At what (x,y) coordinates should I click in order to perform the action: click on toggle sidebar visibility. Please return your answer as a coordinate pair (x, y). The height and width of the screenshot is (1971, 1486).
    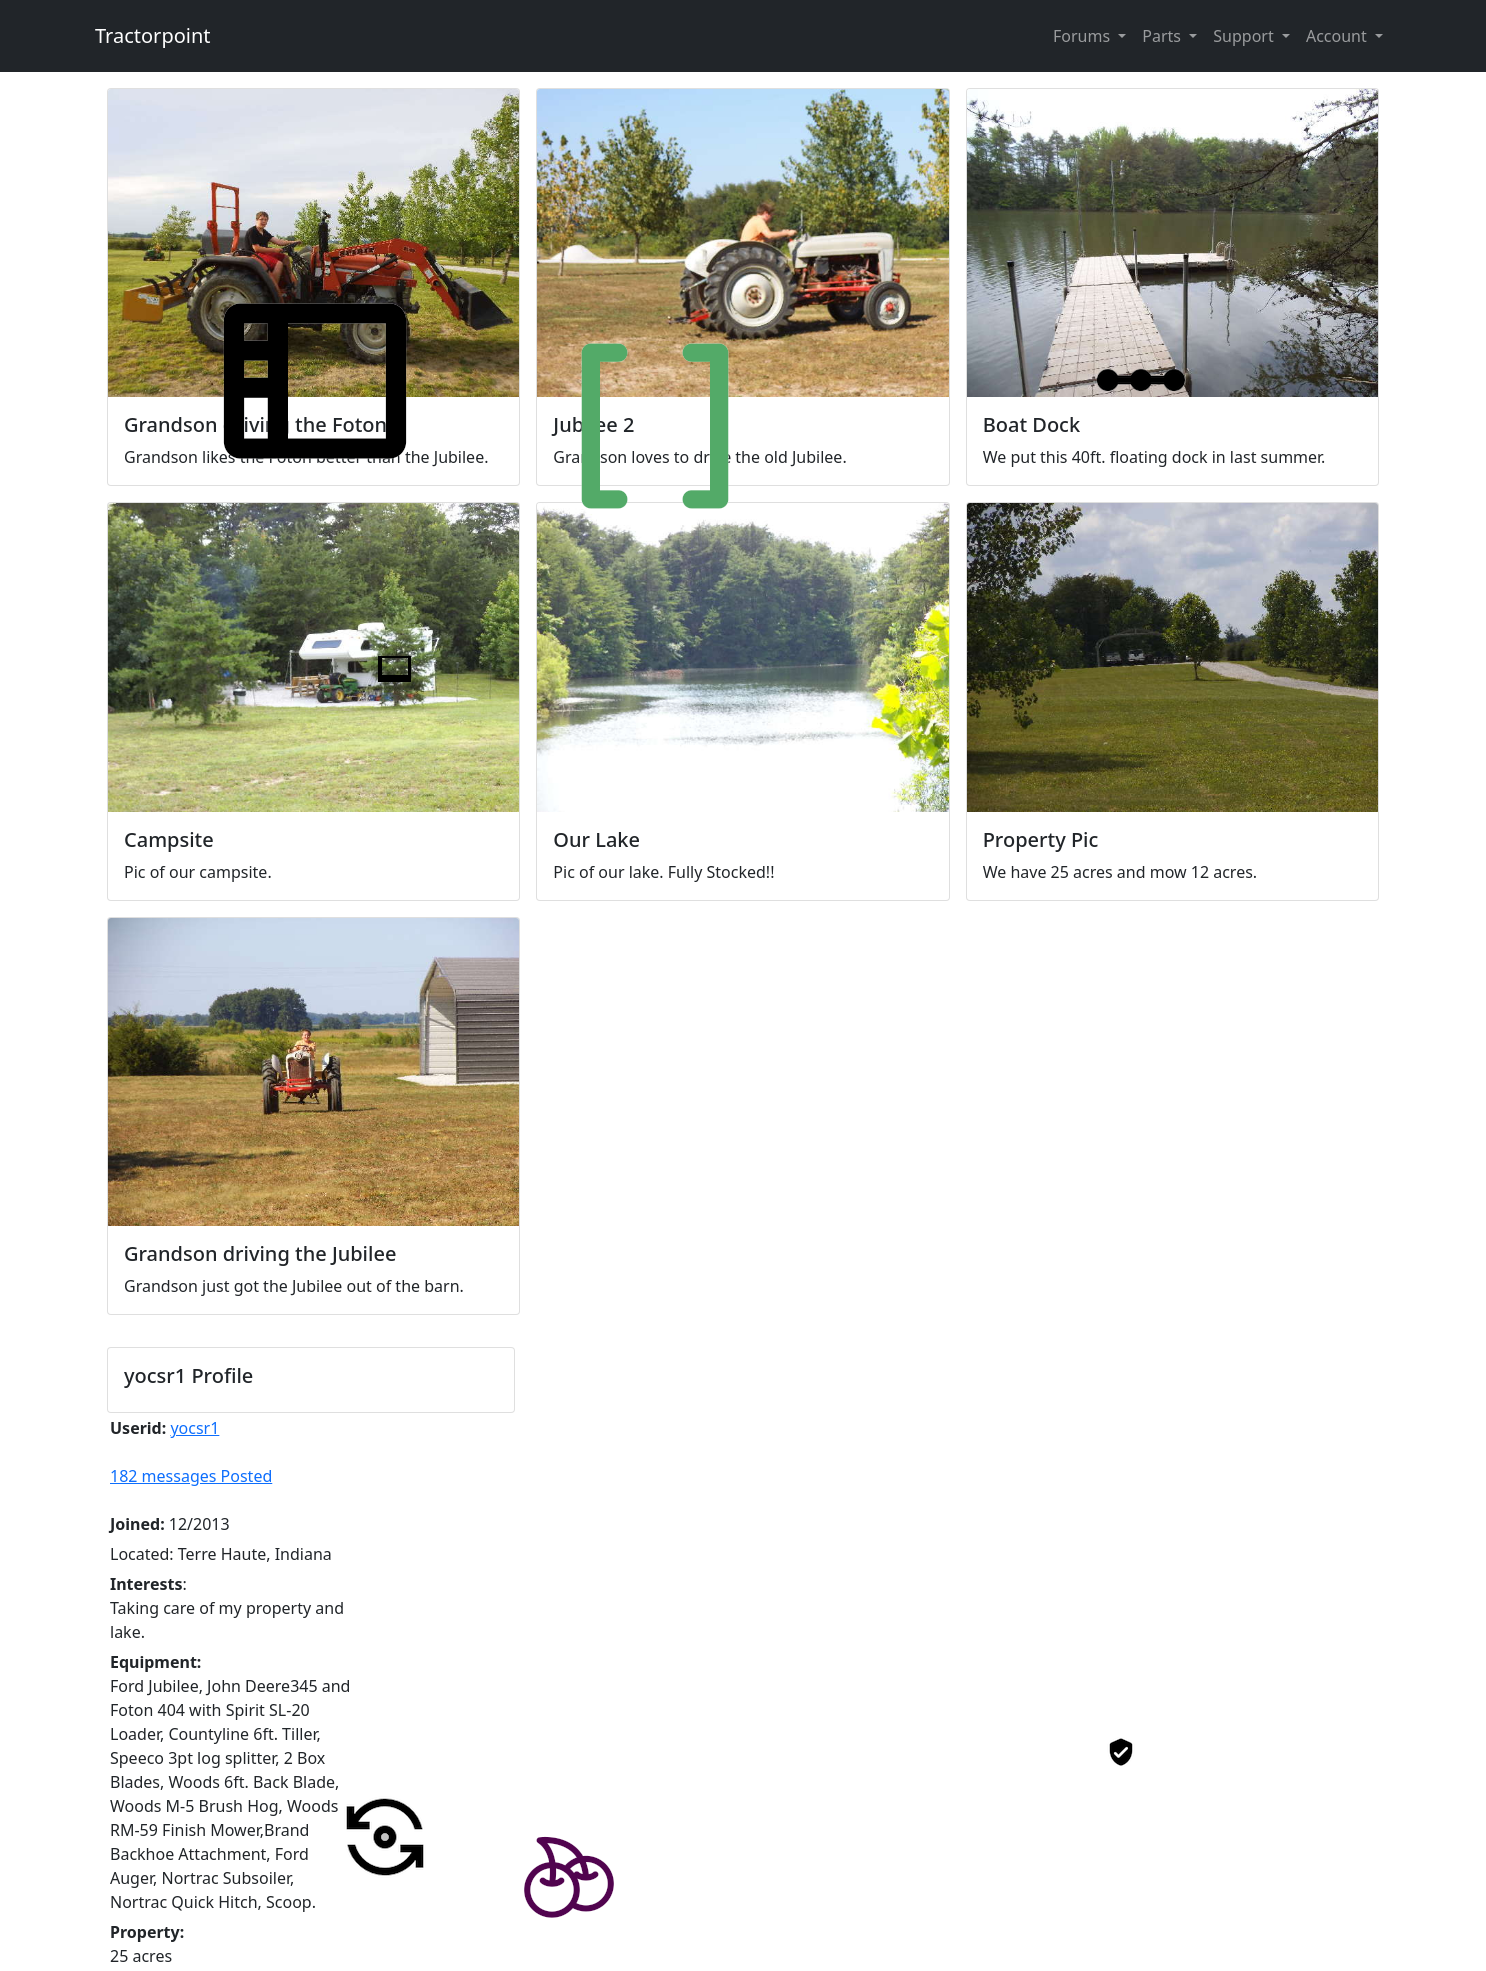
    Looking at the image, I should click on (315, 381).